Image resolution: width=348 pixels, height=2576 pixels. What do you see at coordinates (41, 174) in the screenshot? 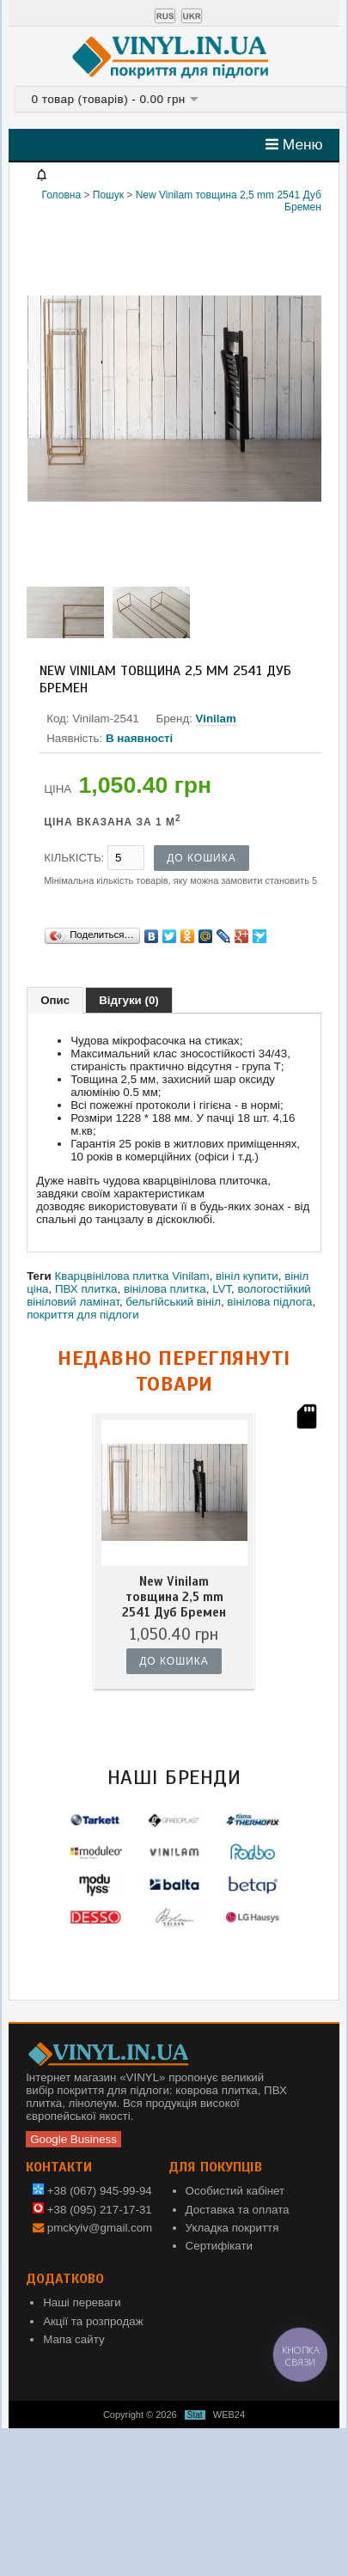
I see `view notifications` at bounding box center [41, 174].